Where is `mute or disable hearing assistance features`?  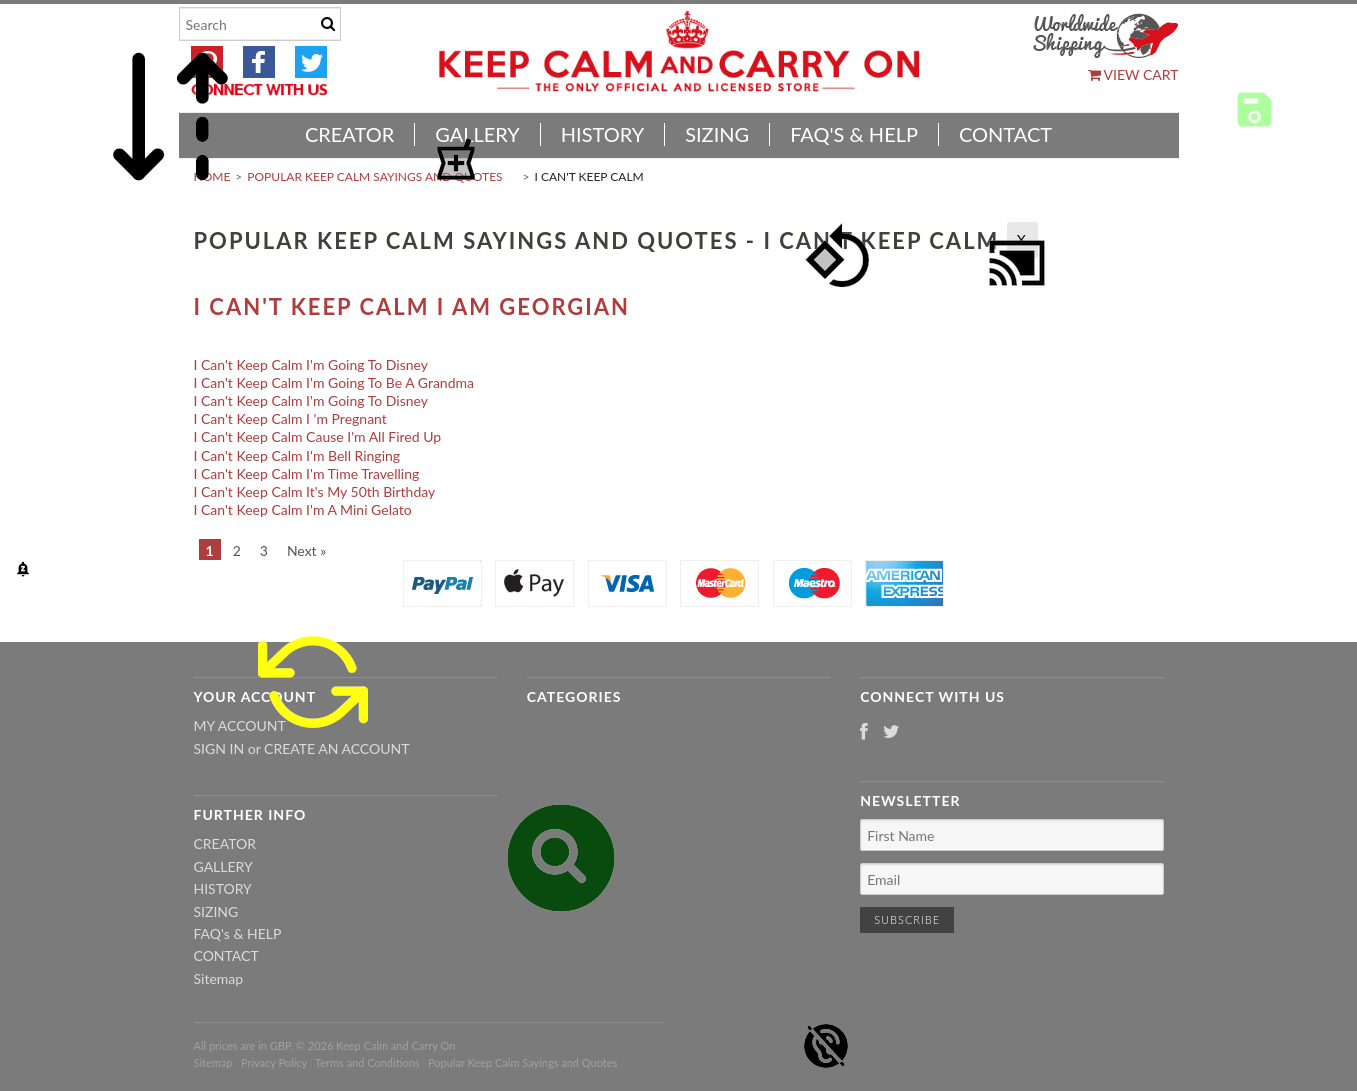 mute or disable hearing assistance features is located at coordinates (826, 1046).